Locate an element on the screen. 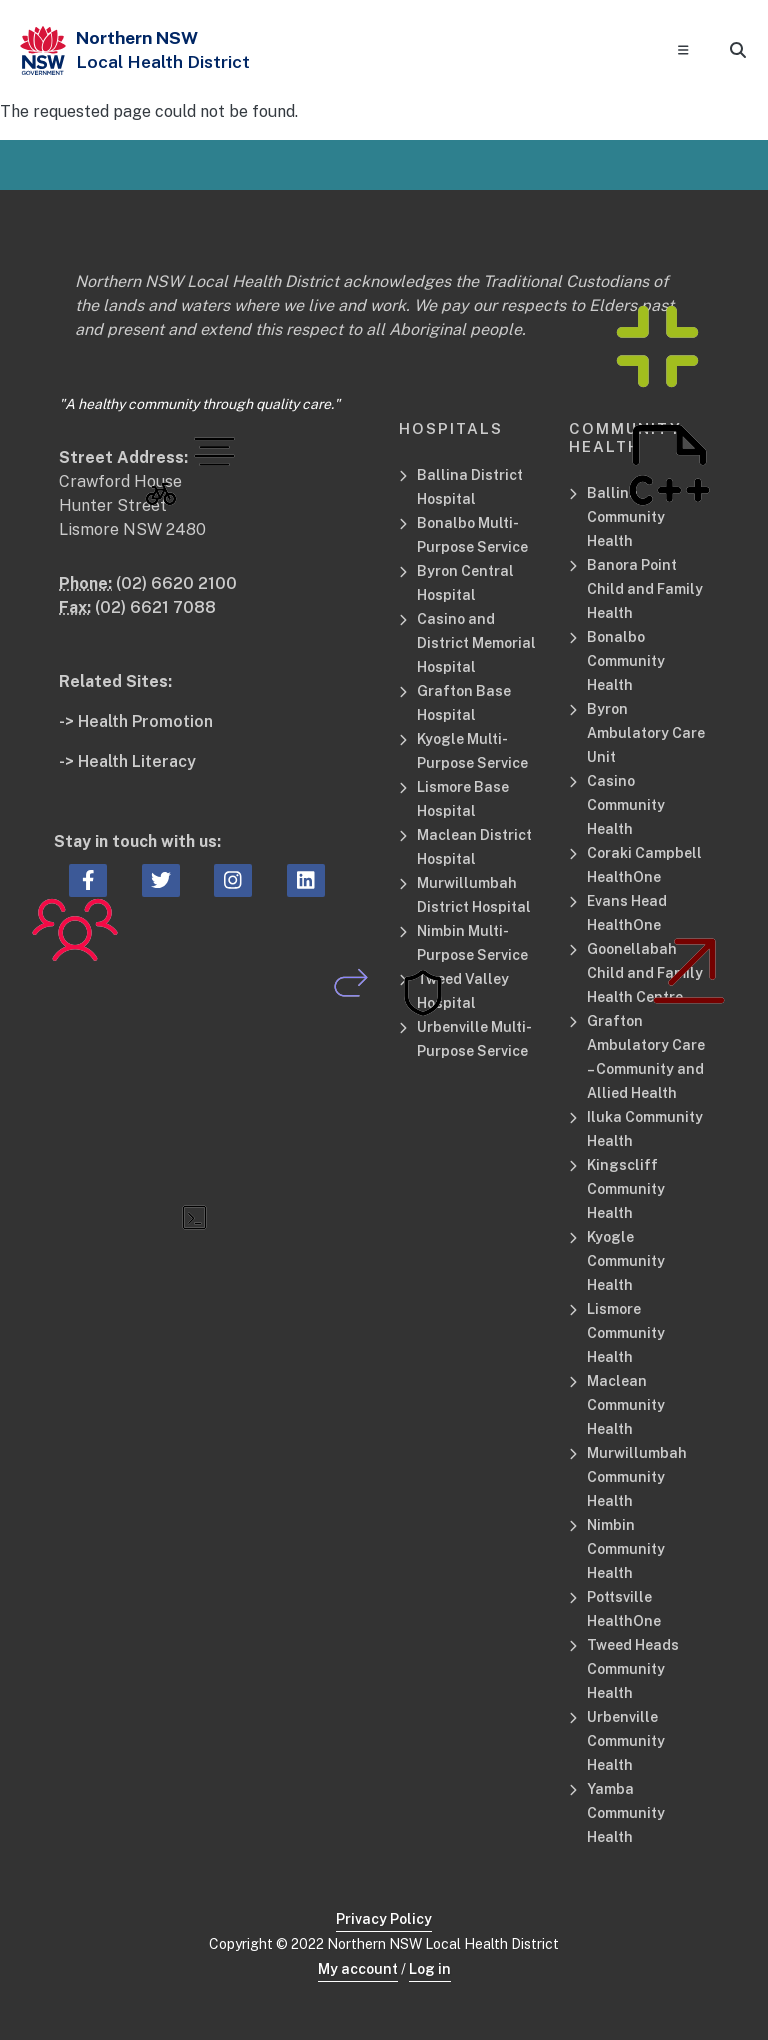 The height and width of the screenshot is (2040, 768). exit fullscreen mode is located at coordinates (657, 346).